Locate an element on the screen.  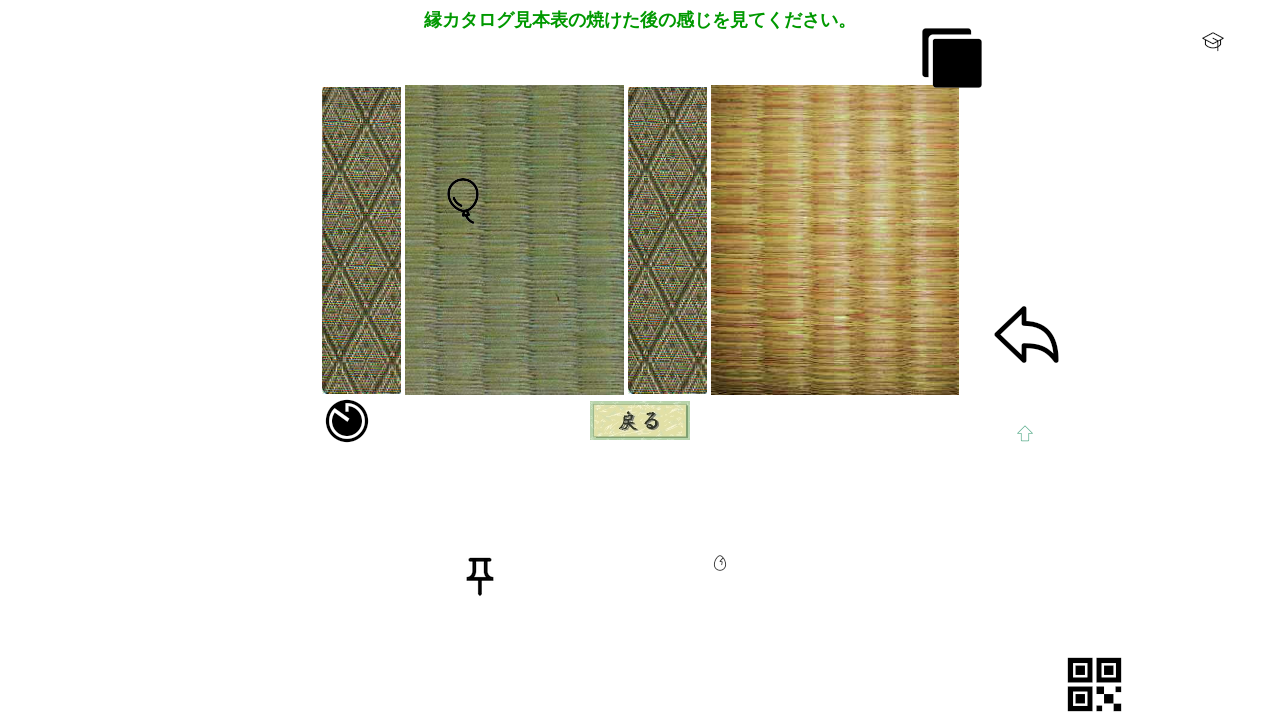
undo the last action is located at coordinates (1026, 334).